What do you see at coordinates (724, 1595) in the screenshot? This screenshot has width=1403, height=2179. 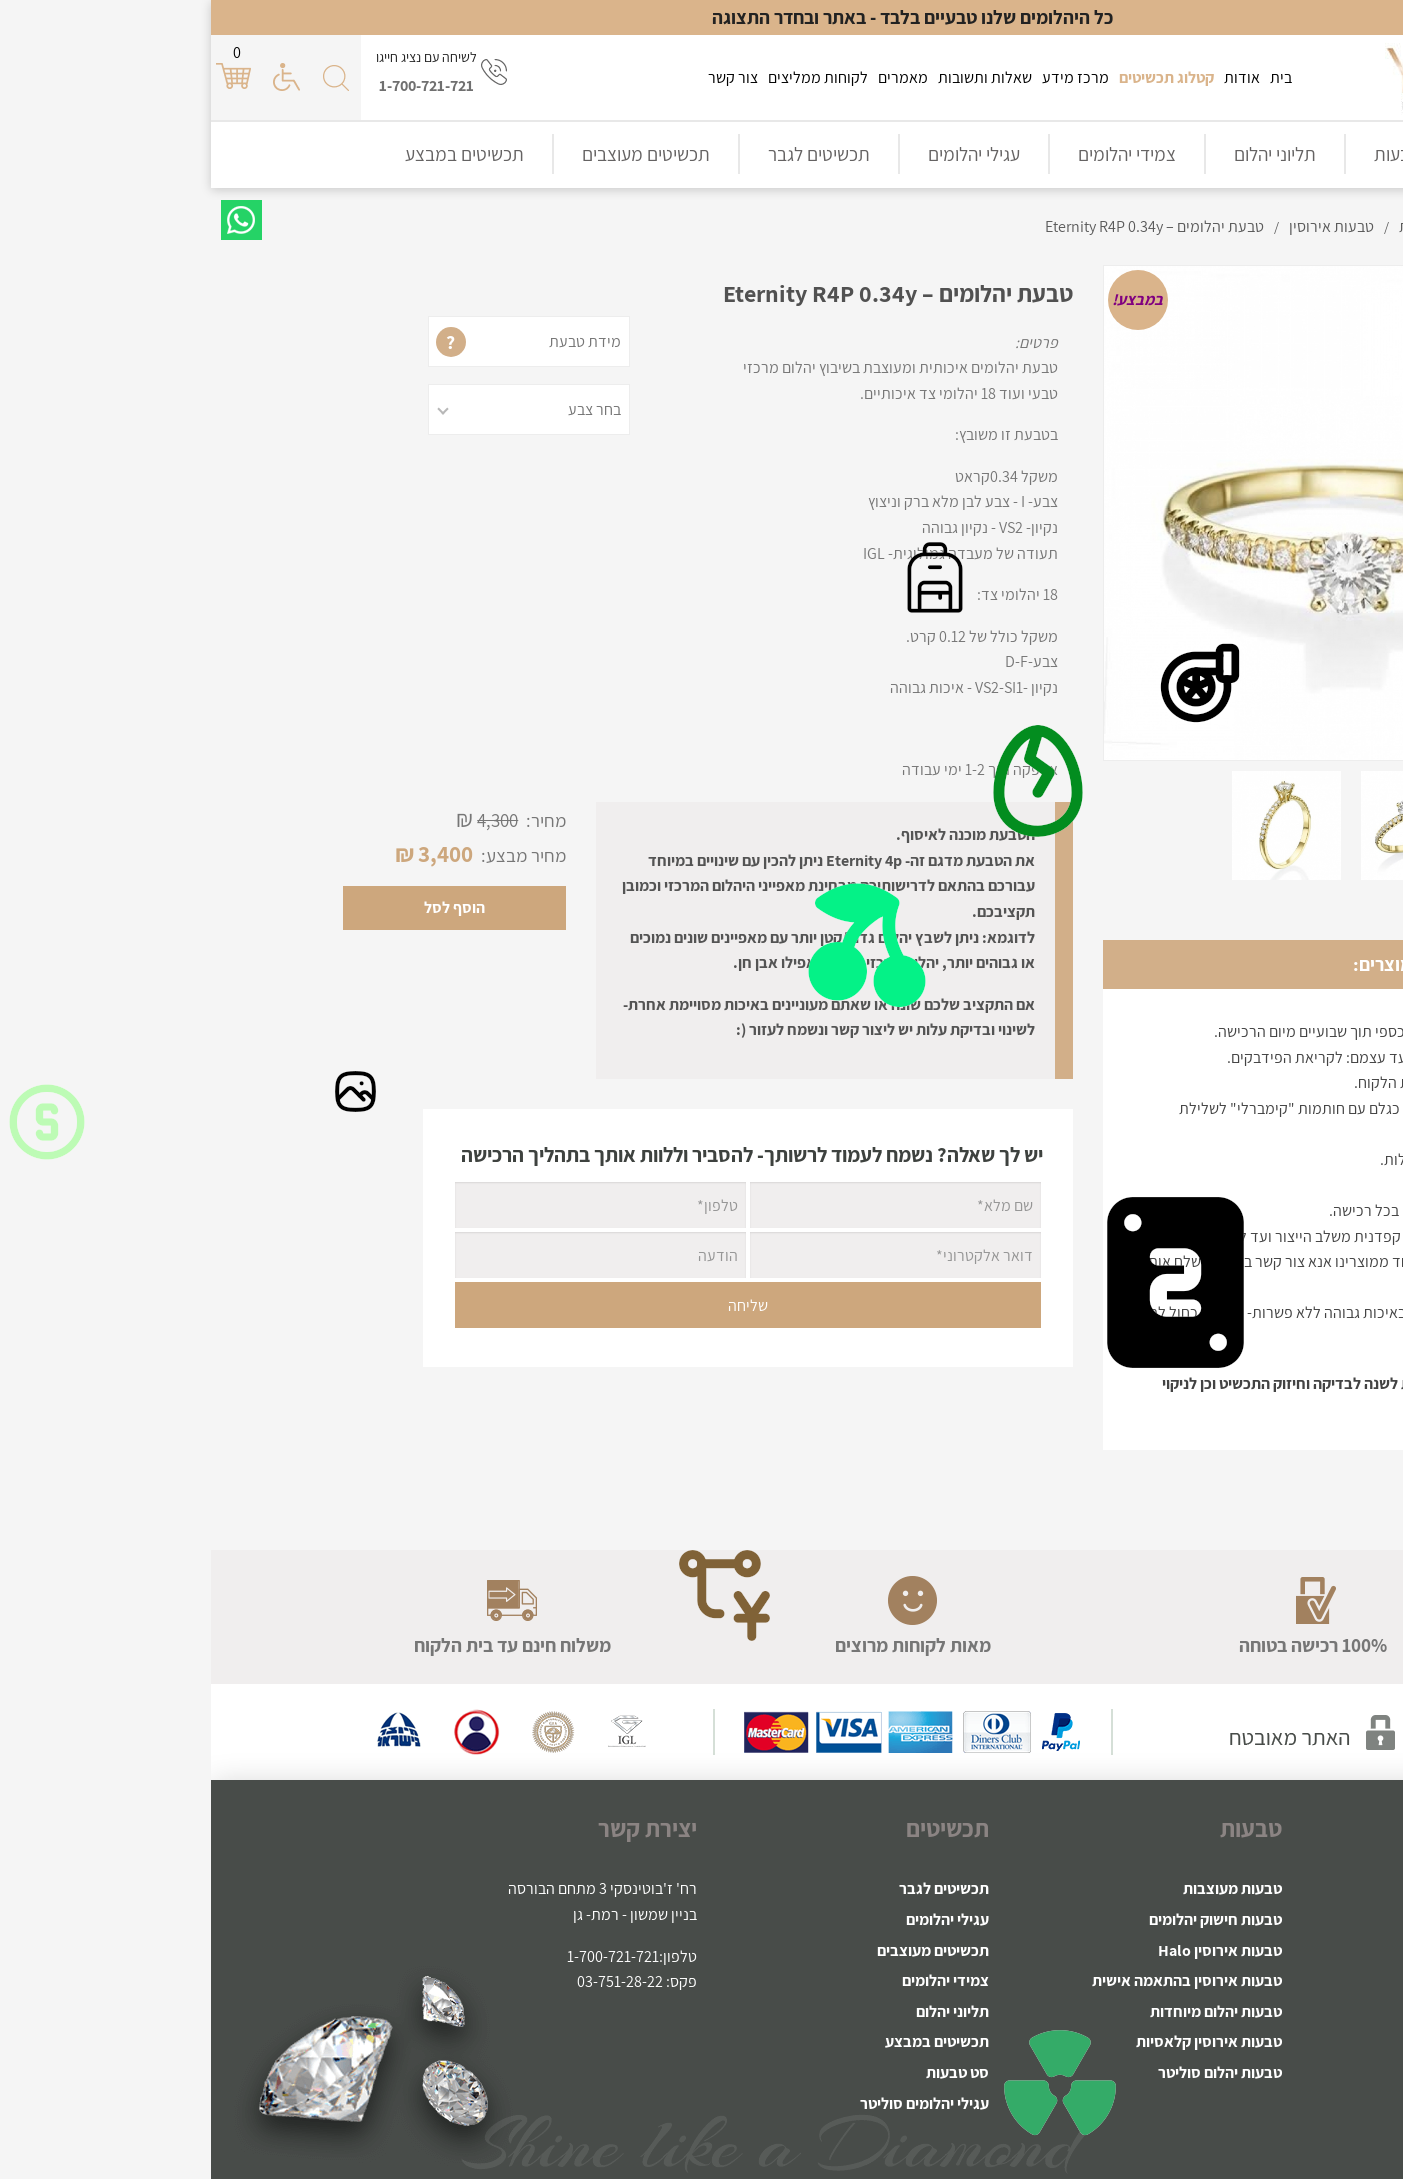 I see `transfer funds in yuan currency` at bounding box center [724, 1595].